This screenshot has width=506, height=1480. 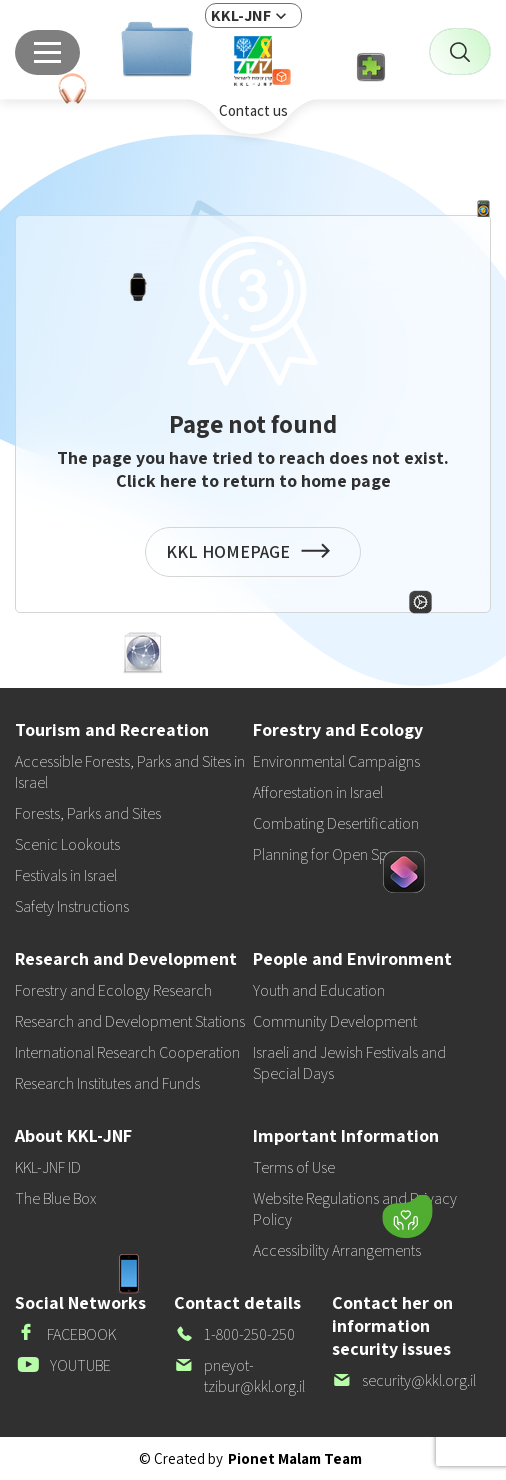 What do you see at coordinates (371, 67) in the screenshot?
I see `browse or manage system add-ons` at bounding box center [371, 67].